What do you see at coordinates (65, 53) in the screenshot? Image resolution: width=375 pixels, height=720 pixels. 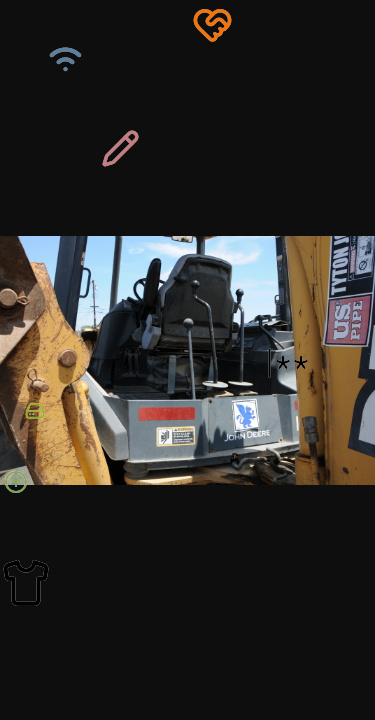 I see `indicates strong wifi signal strength` at bounding box center [65, 53].